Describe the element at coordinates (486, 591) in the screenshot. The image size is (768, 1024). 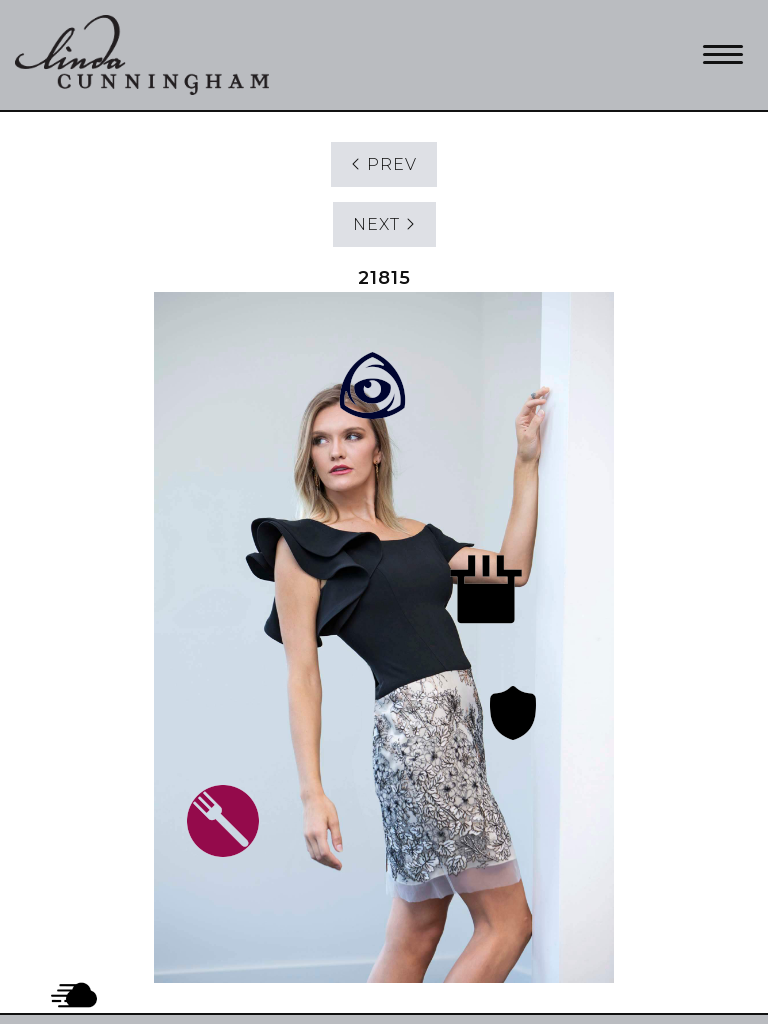
I see `sensor device status indicator` at that location.